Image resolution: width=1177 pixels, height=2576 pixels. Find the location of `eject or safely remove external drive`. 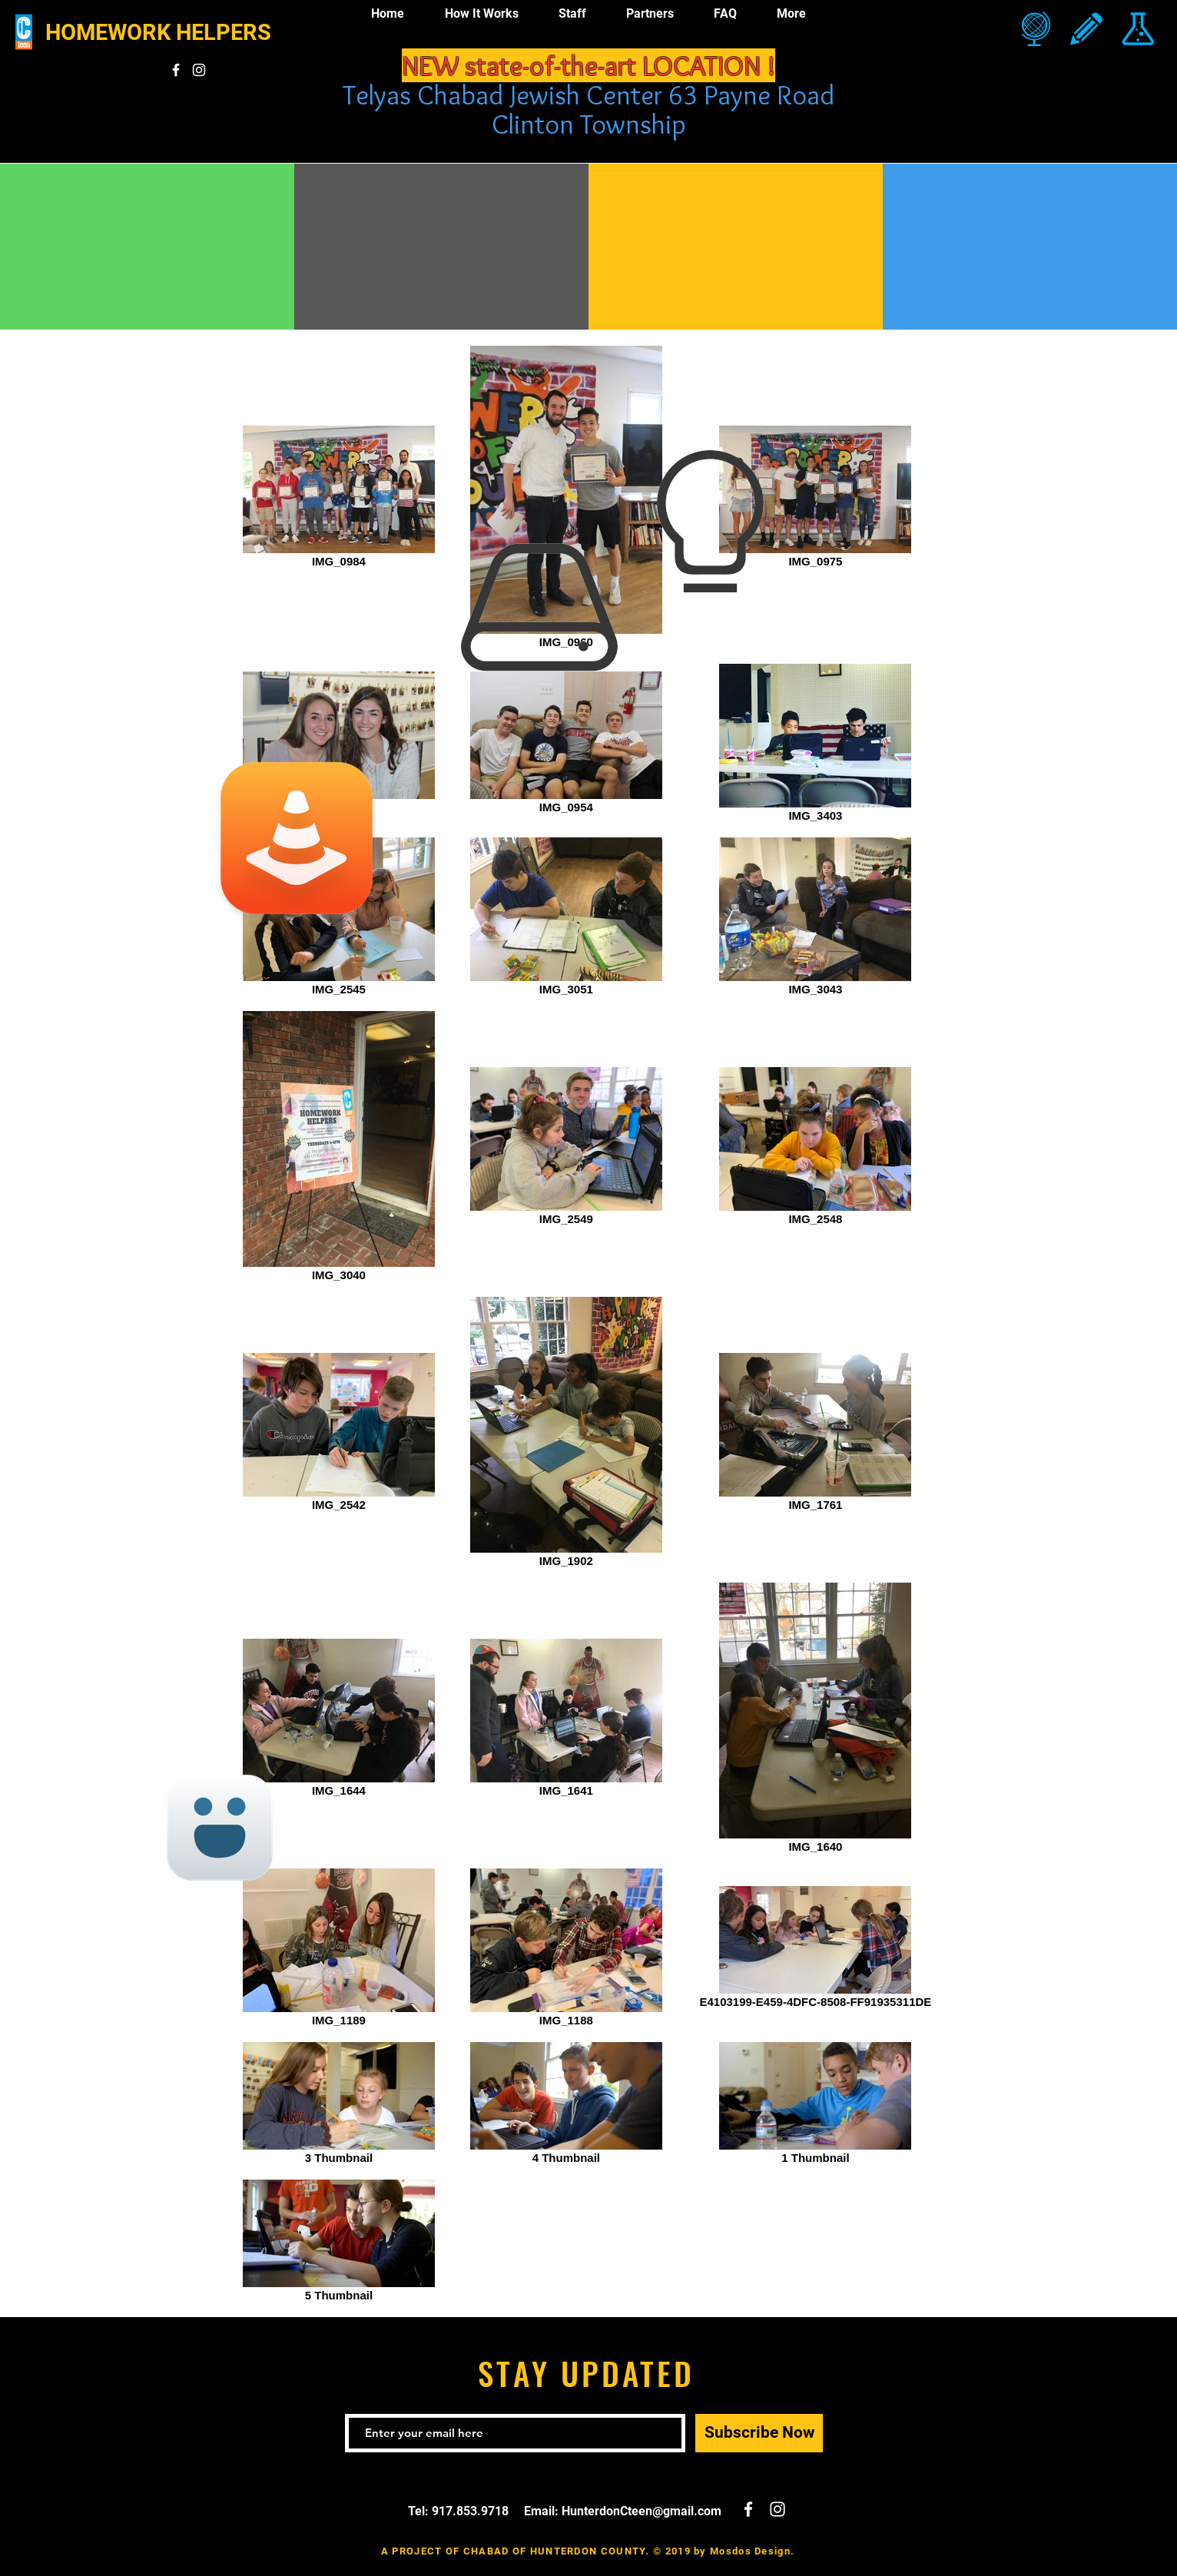

eject or safely remove external drive is located at coordinates (539, 602).